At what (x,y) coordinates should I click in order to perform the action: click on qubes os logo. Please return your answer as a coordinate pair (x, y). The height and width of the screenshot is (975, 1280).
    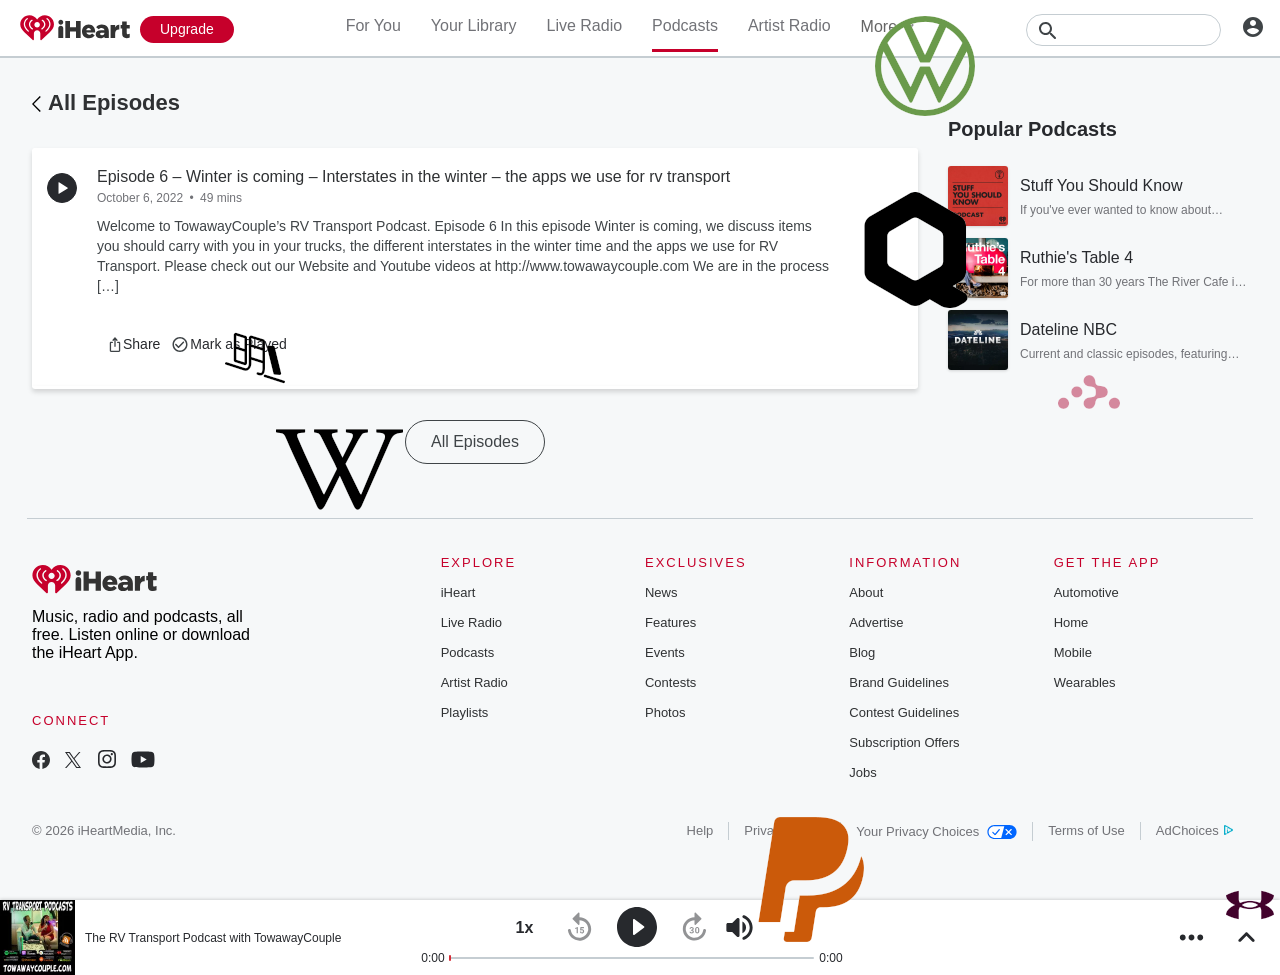
    Looking at the image, I should click on (916, 250).